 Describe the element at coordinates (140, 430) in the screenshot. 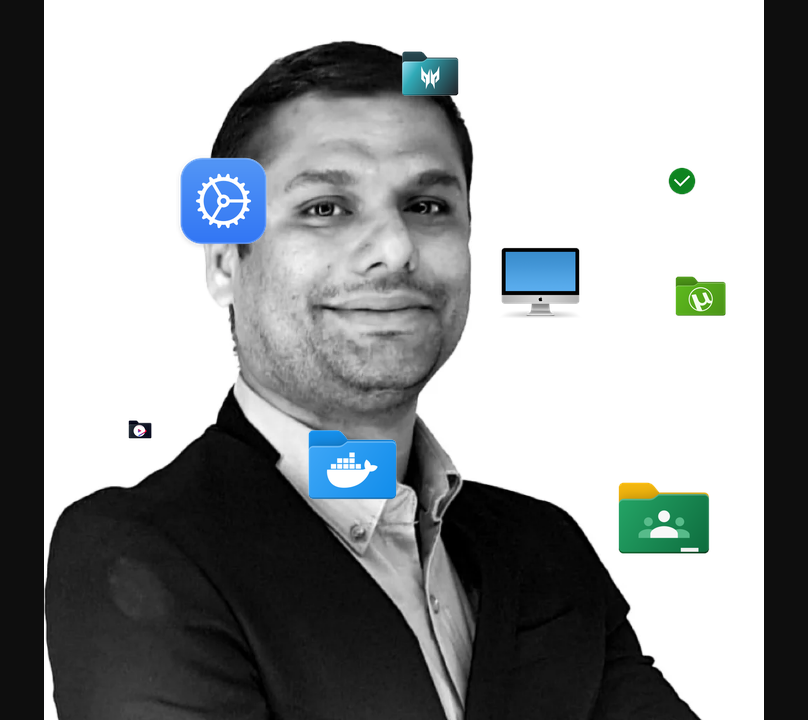

I see `folder containing youtube music vanced app files` at that location.